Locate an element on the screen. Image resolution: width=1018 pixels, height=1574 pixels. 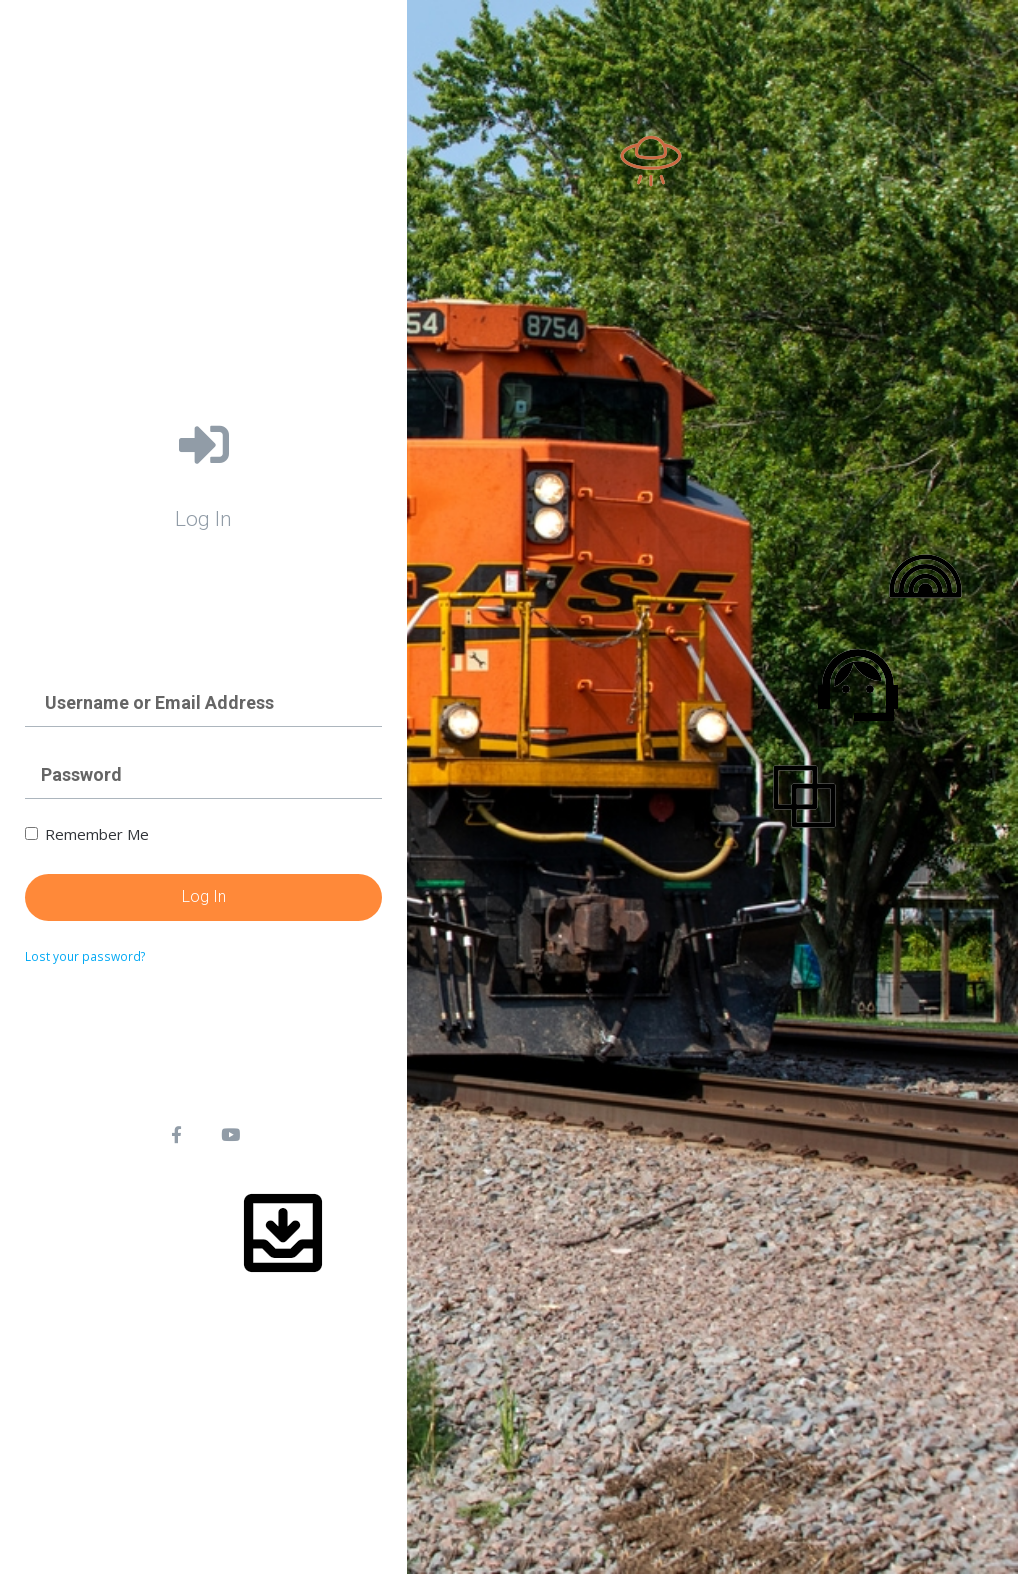
access sci-fi or space-themed content is located at coordinates (651, 160).